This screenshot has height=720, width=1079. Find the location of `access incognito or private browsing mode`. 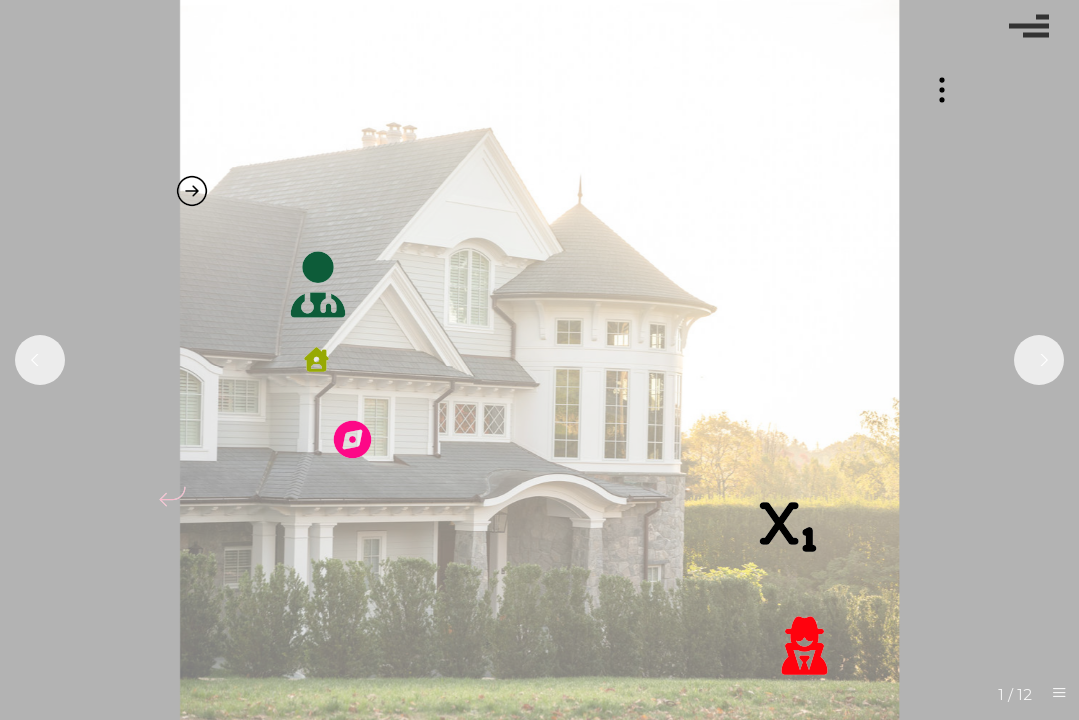

access incognito or private browsing mode is located at coordinates (804, 646).